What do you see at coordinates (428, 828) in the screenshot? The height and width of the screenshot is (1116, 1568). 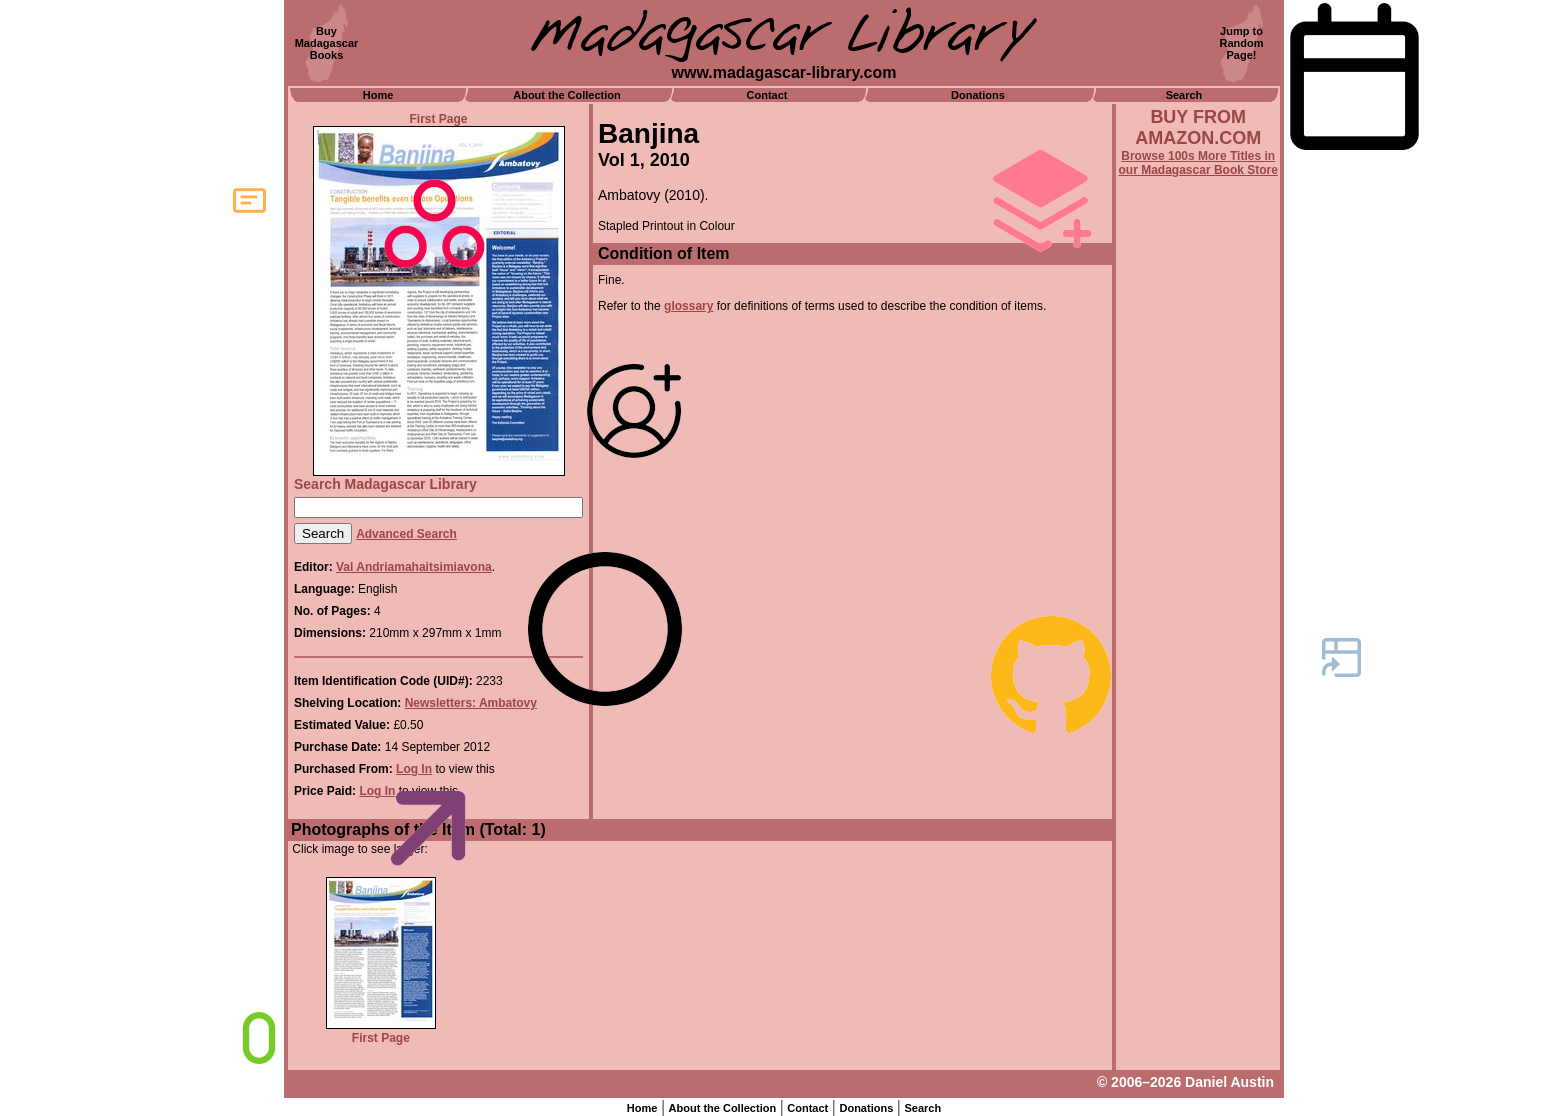 I see `open link in a new tab or window` at bounding box center [428, 828].